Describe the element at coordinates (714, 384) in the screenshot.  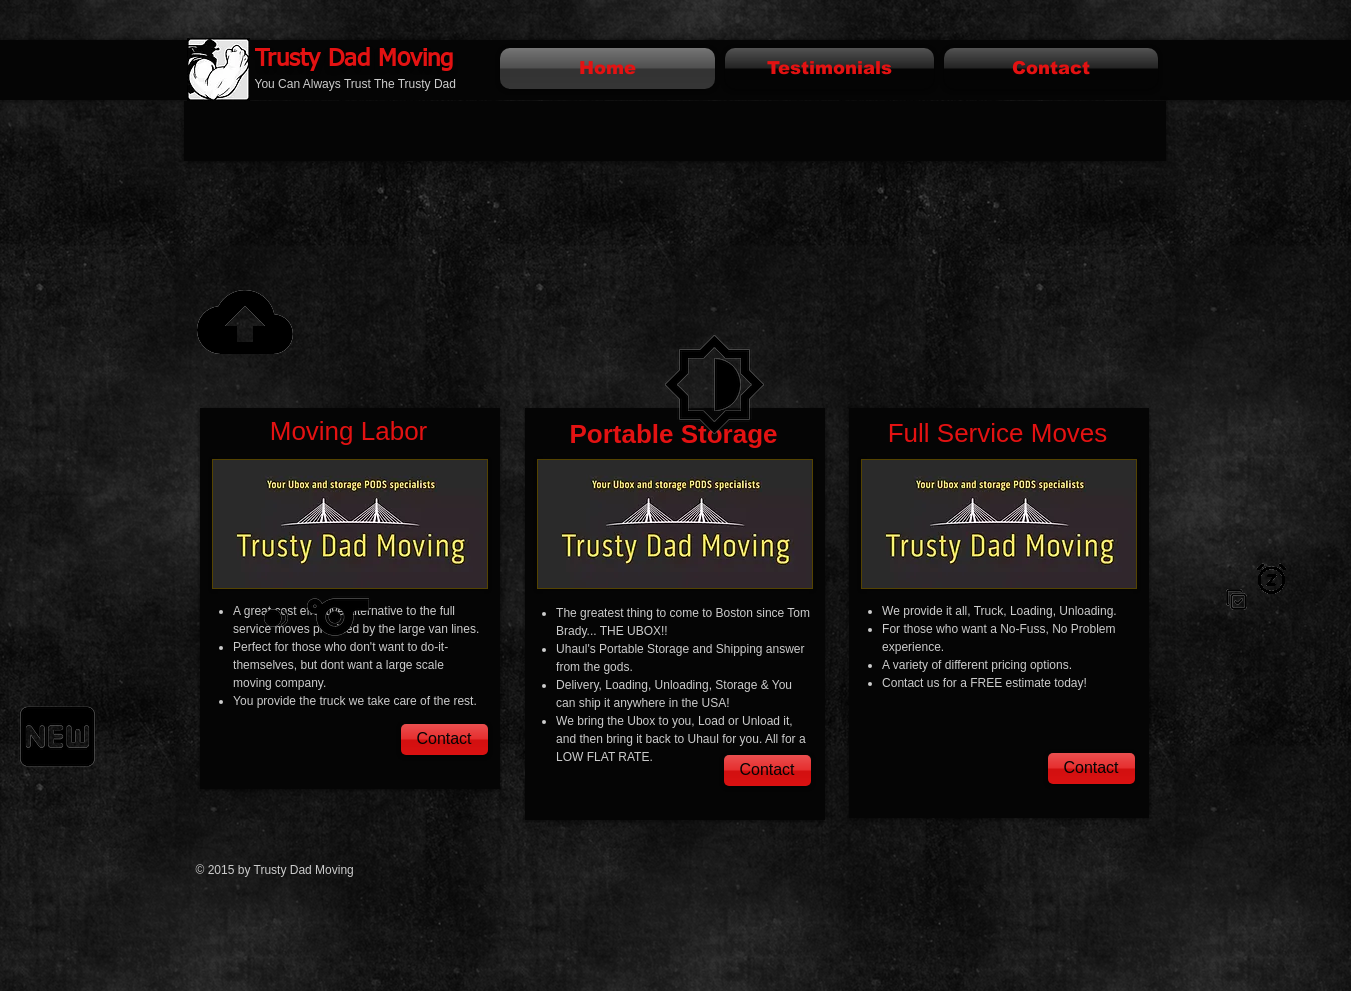
I see `adjust screen brightness level` at that location.